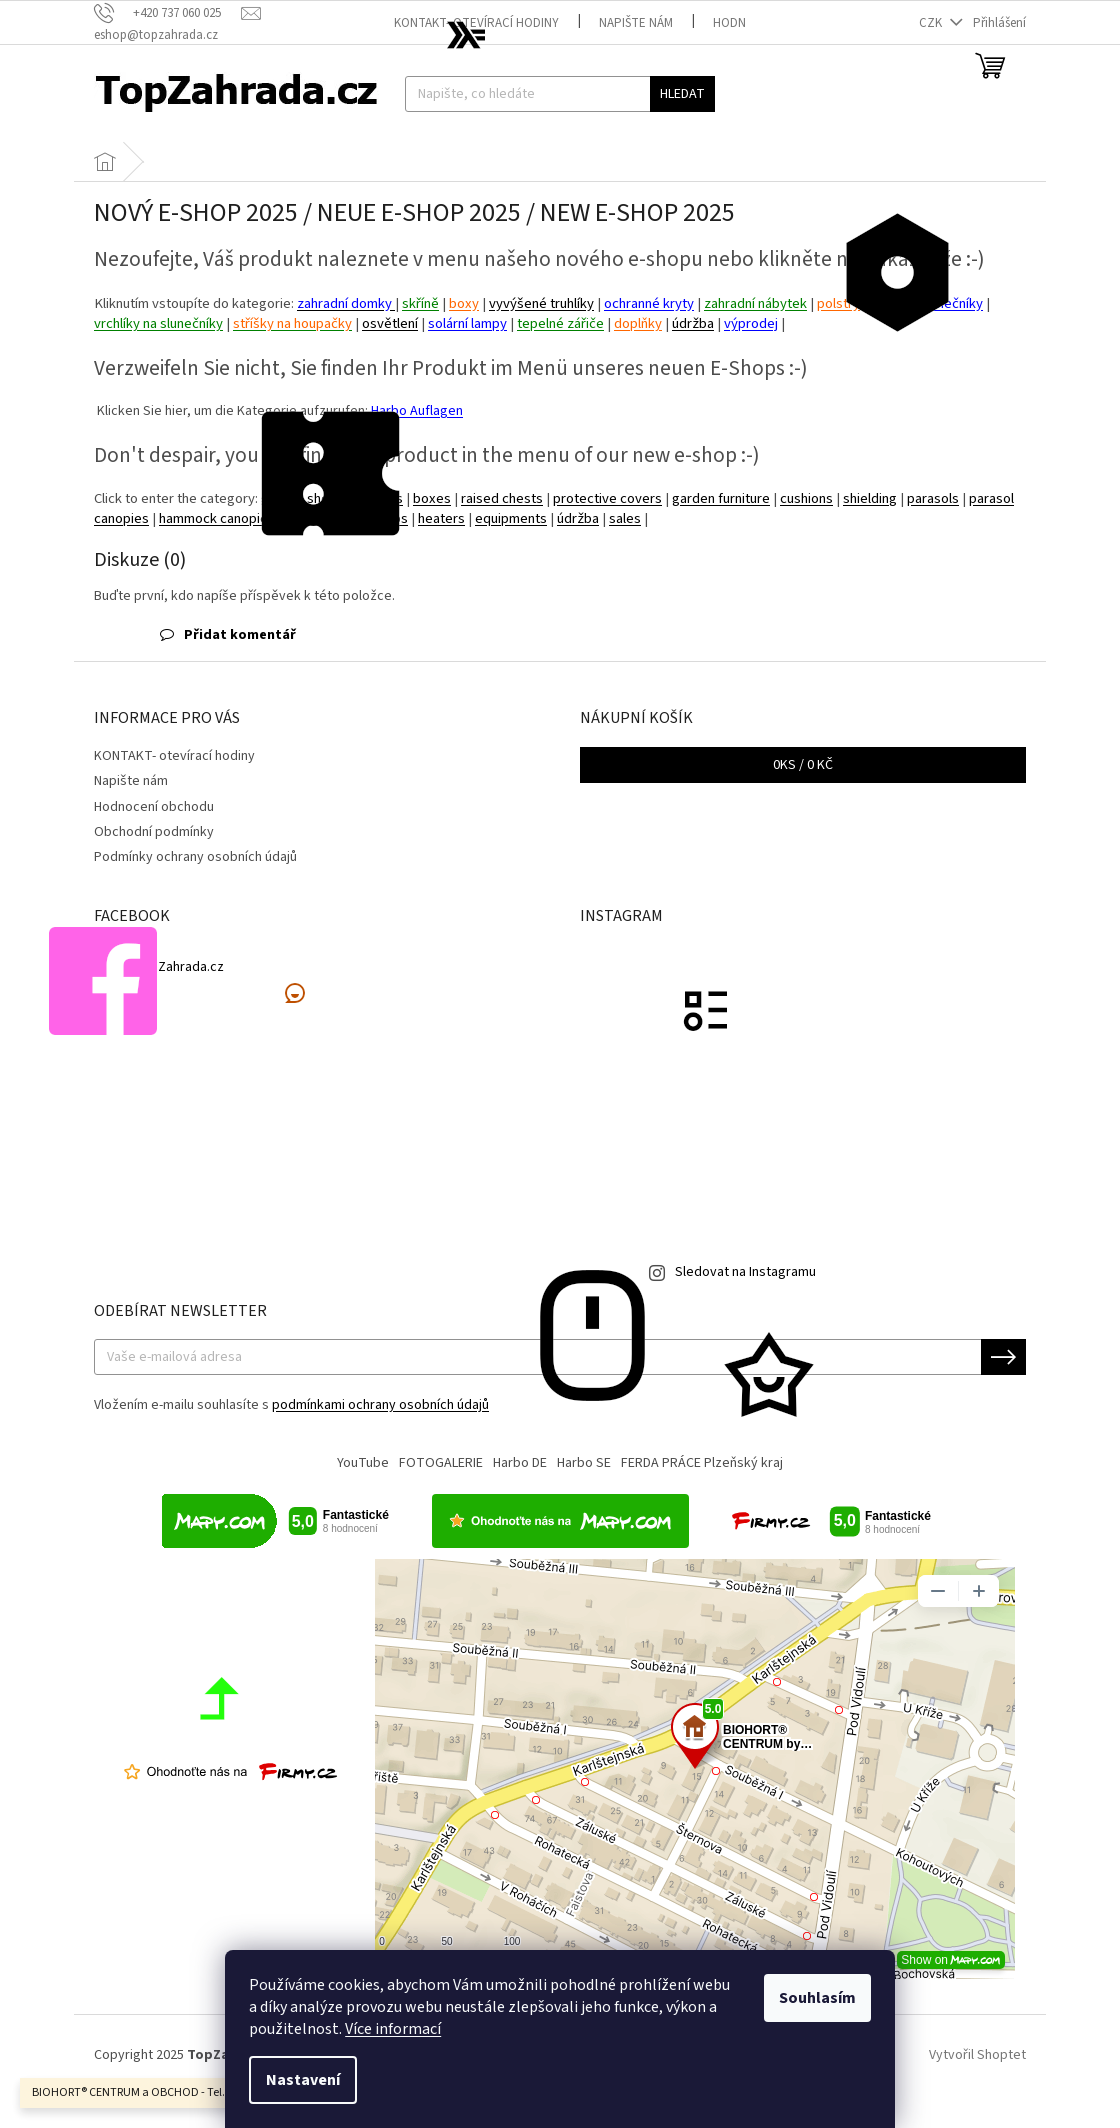  I want to click on indicates mouse input device connected, so click(592, 1335).